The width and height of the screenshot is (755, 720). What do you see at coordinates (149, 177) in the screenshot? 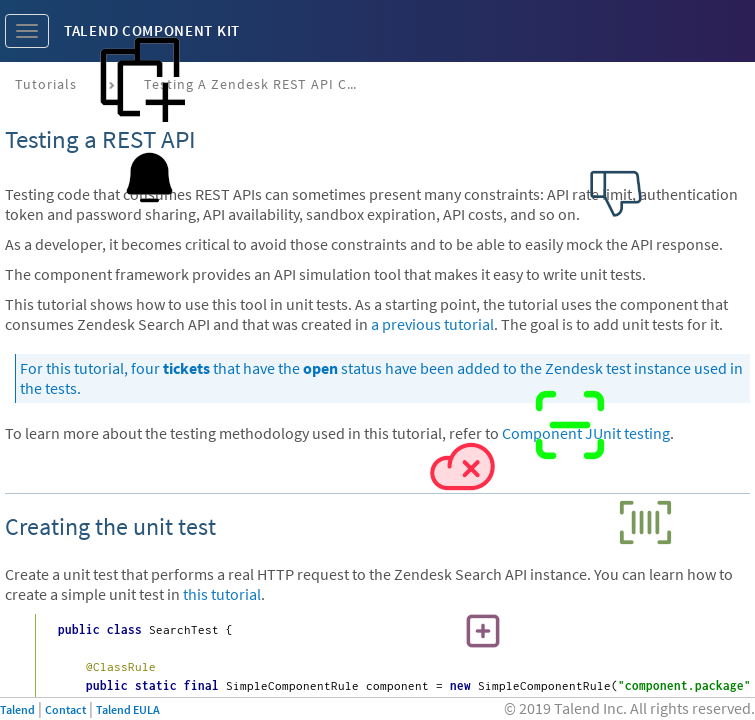
I see `view notifications` at bounding box center [149, 177].